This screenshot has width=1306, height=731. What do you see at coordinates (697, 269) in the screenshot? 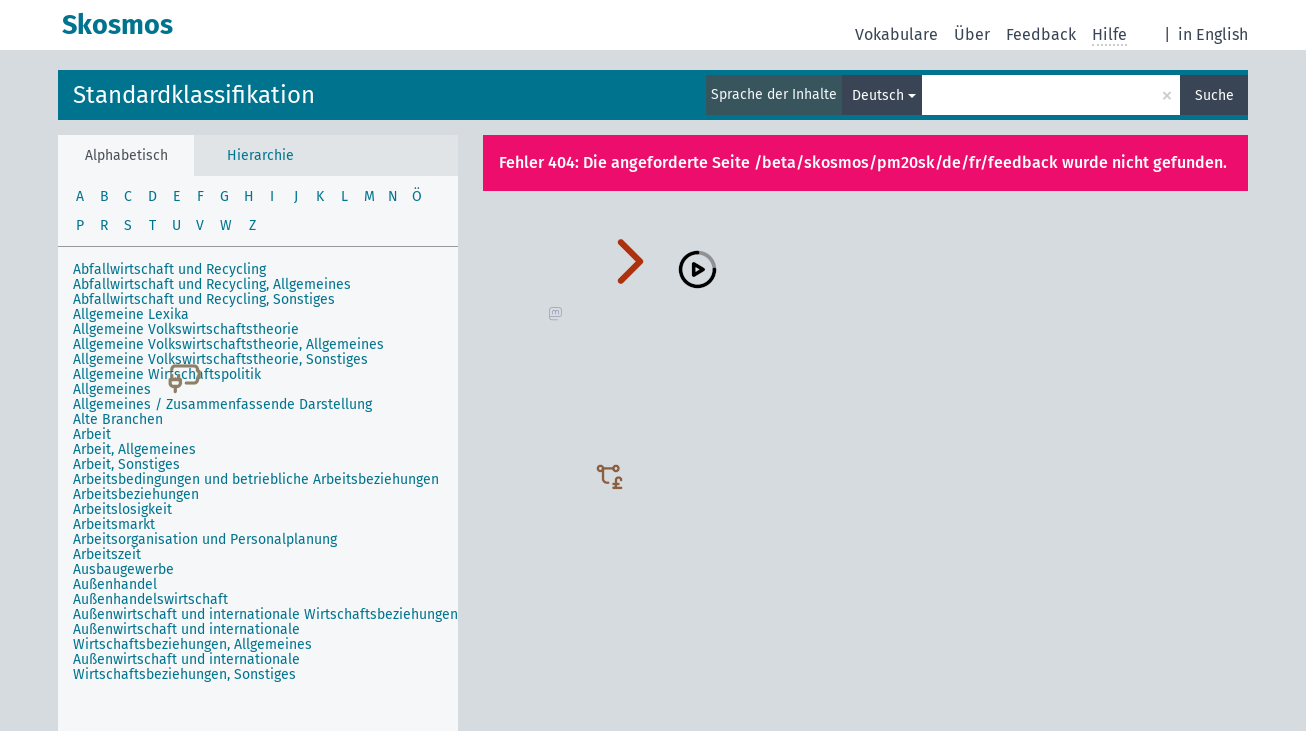
I see `open Parsinta video learning platform` at bounding box center [697, 269].